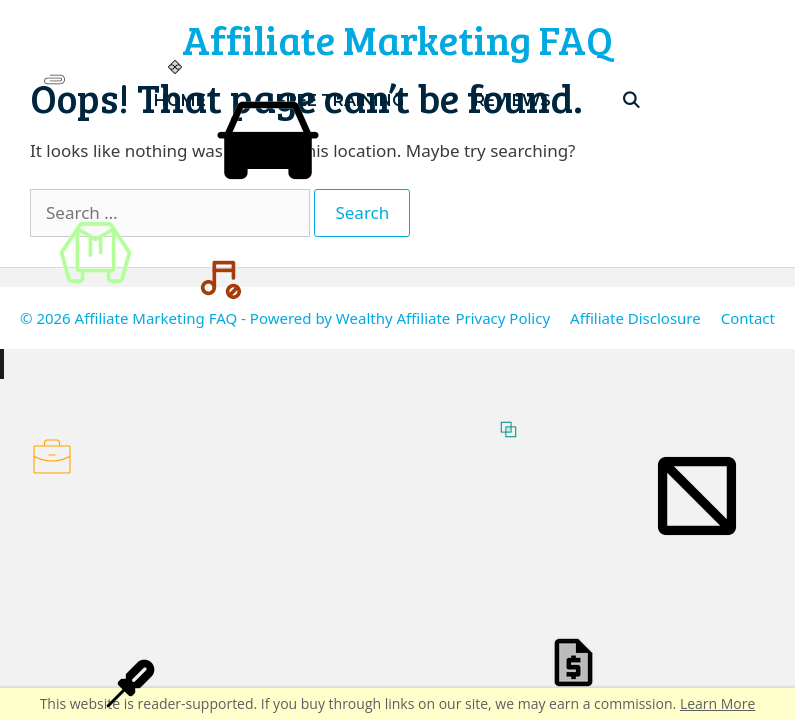 This screenshot has height=720, width=795. Describe the element at coordinates (54, 79) in the screenshot. I see `attach a file to your message` at that location.